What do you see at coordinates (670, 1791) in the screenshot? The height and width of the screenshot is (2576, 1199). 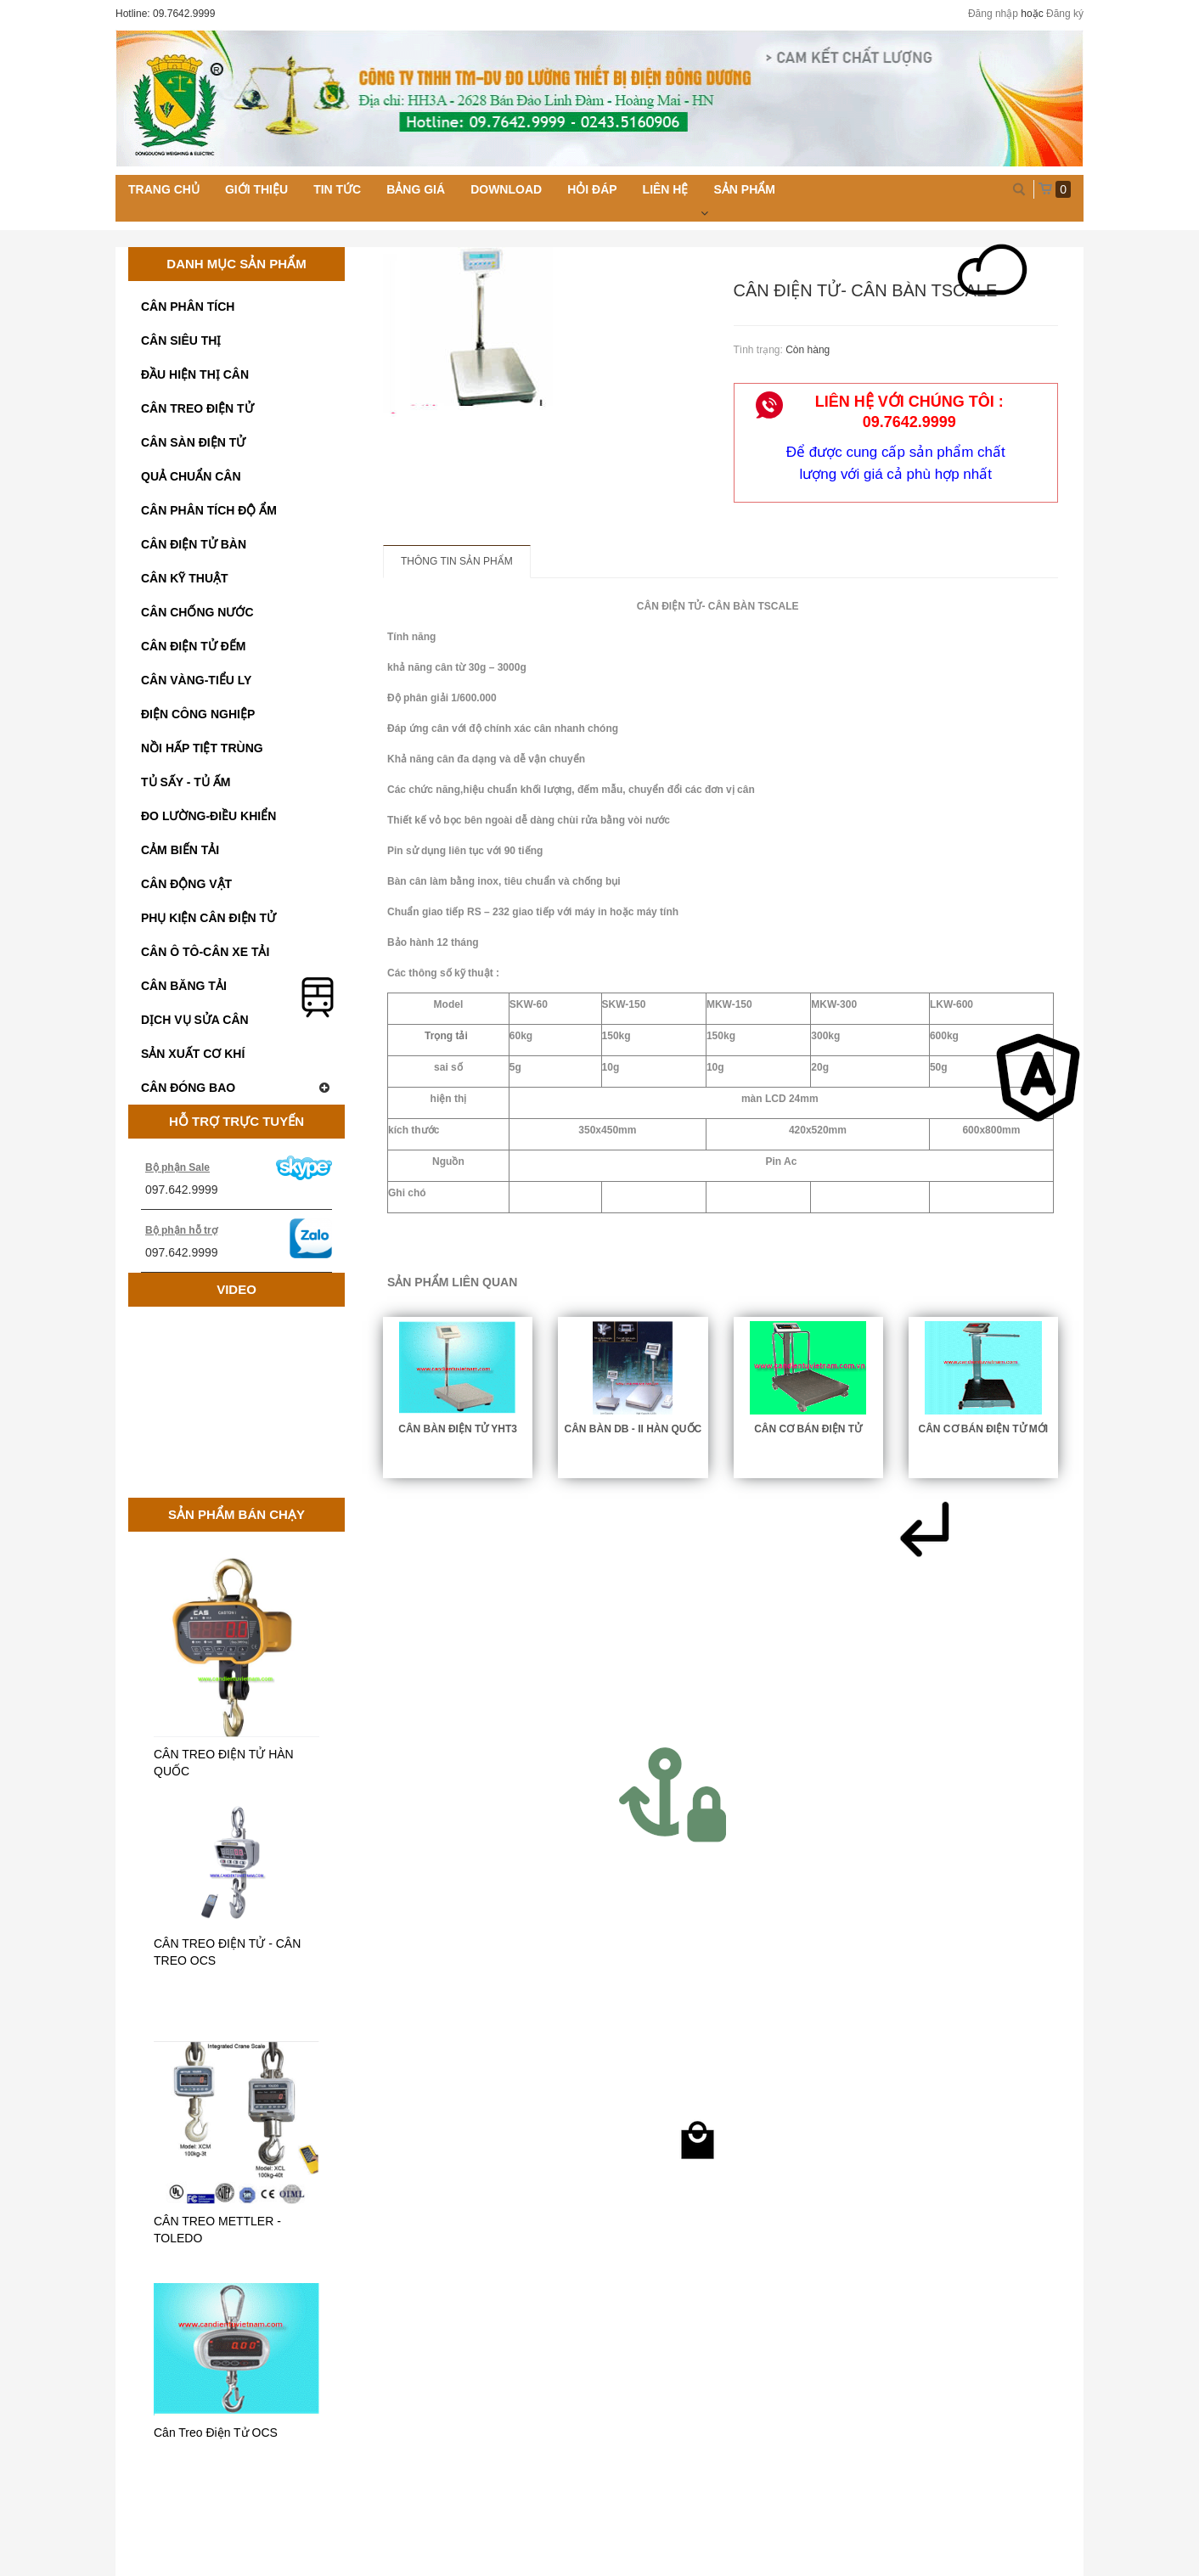 I see `lock or secure an anchor point` at bounding box center [670, 1791].